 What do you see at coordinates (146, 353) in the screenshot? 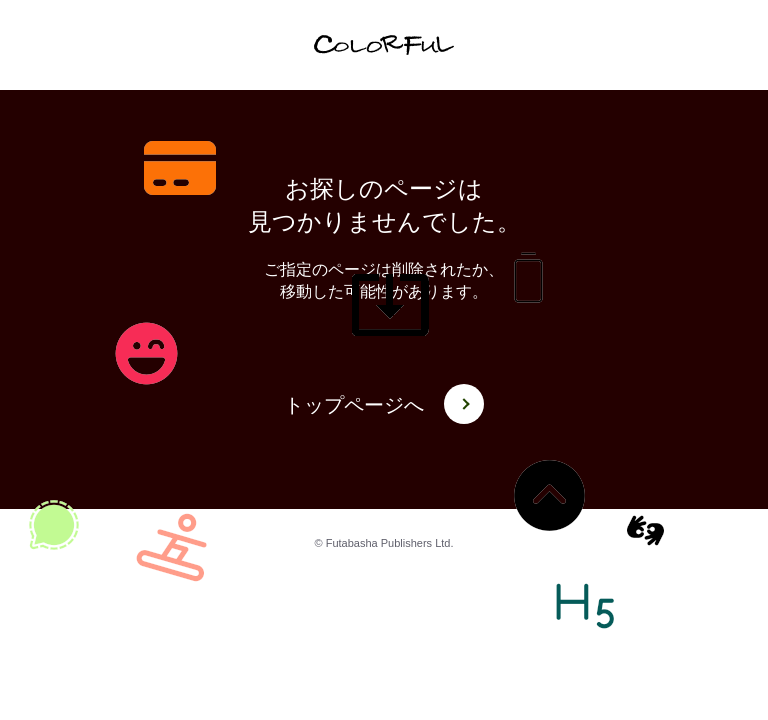
I see `add a playful or humorous reaction` at bounding box center [146, 353].